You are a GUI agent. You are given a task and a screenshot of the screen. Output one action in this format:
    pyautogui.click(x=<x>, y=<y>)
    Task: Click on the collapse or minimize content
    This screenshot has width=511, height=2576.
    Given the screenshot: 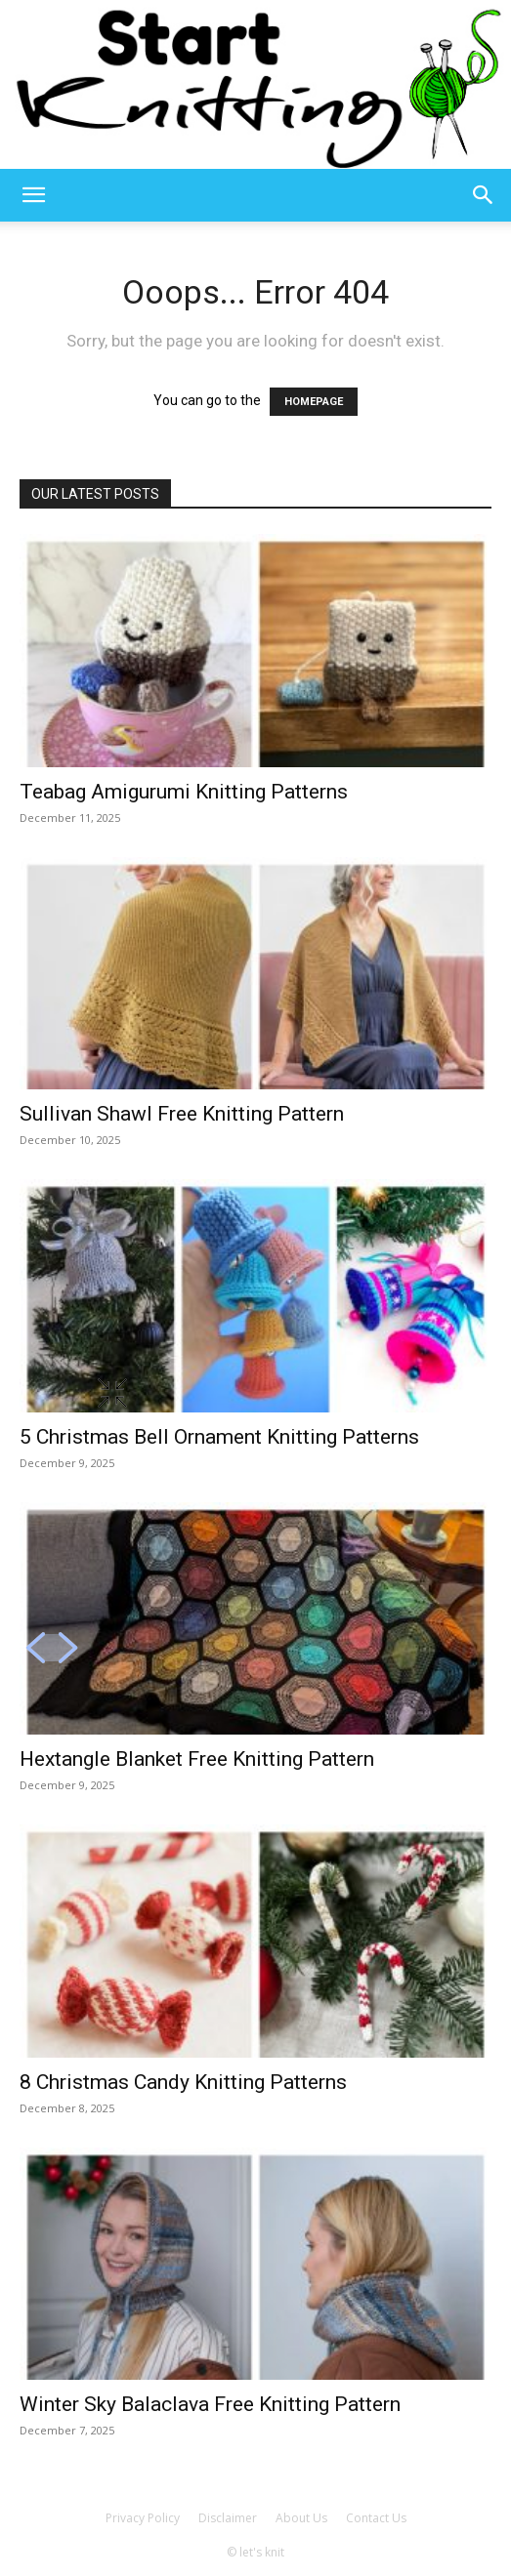 What is the action you would take?
    pyautogui.click(x=112, y=1393)
    